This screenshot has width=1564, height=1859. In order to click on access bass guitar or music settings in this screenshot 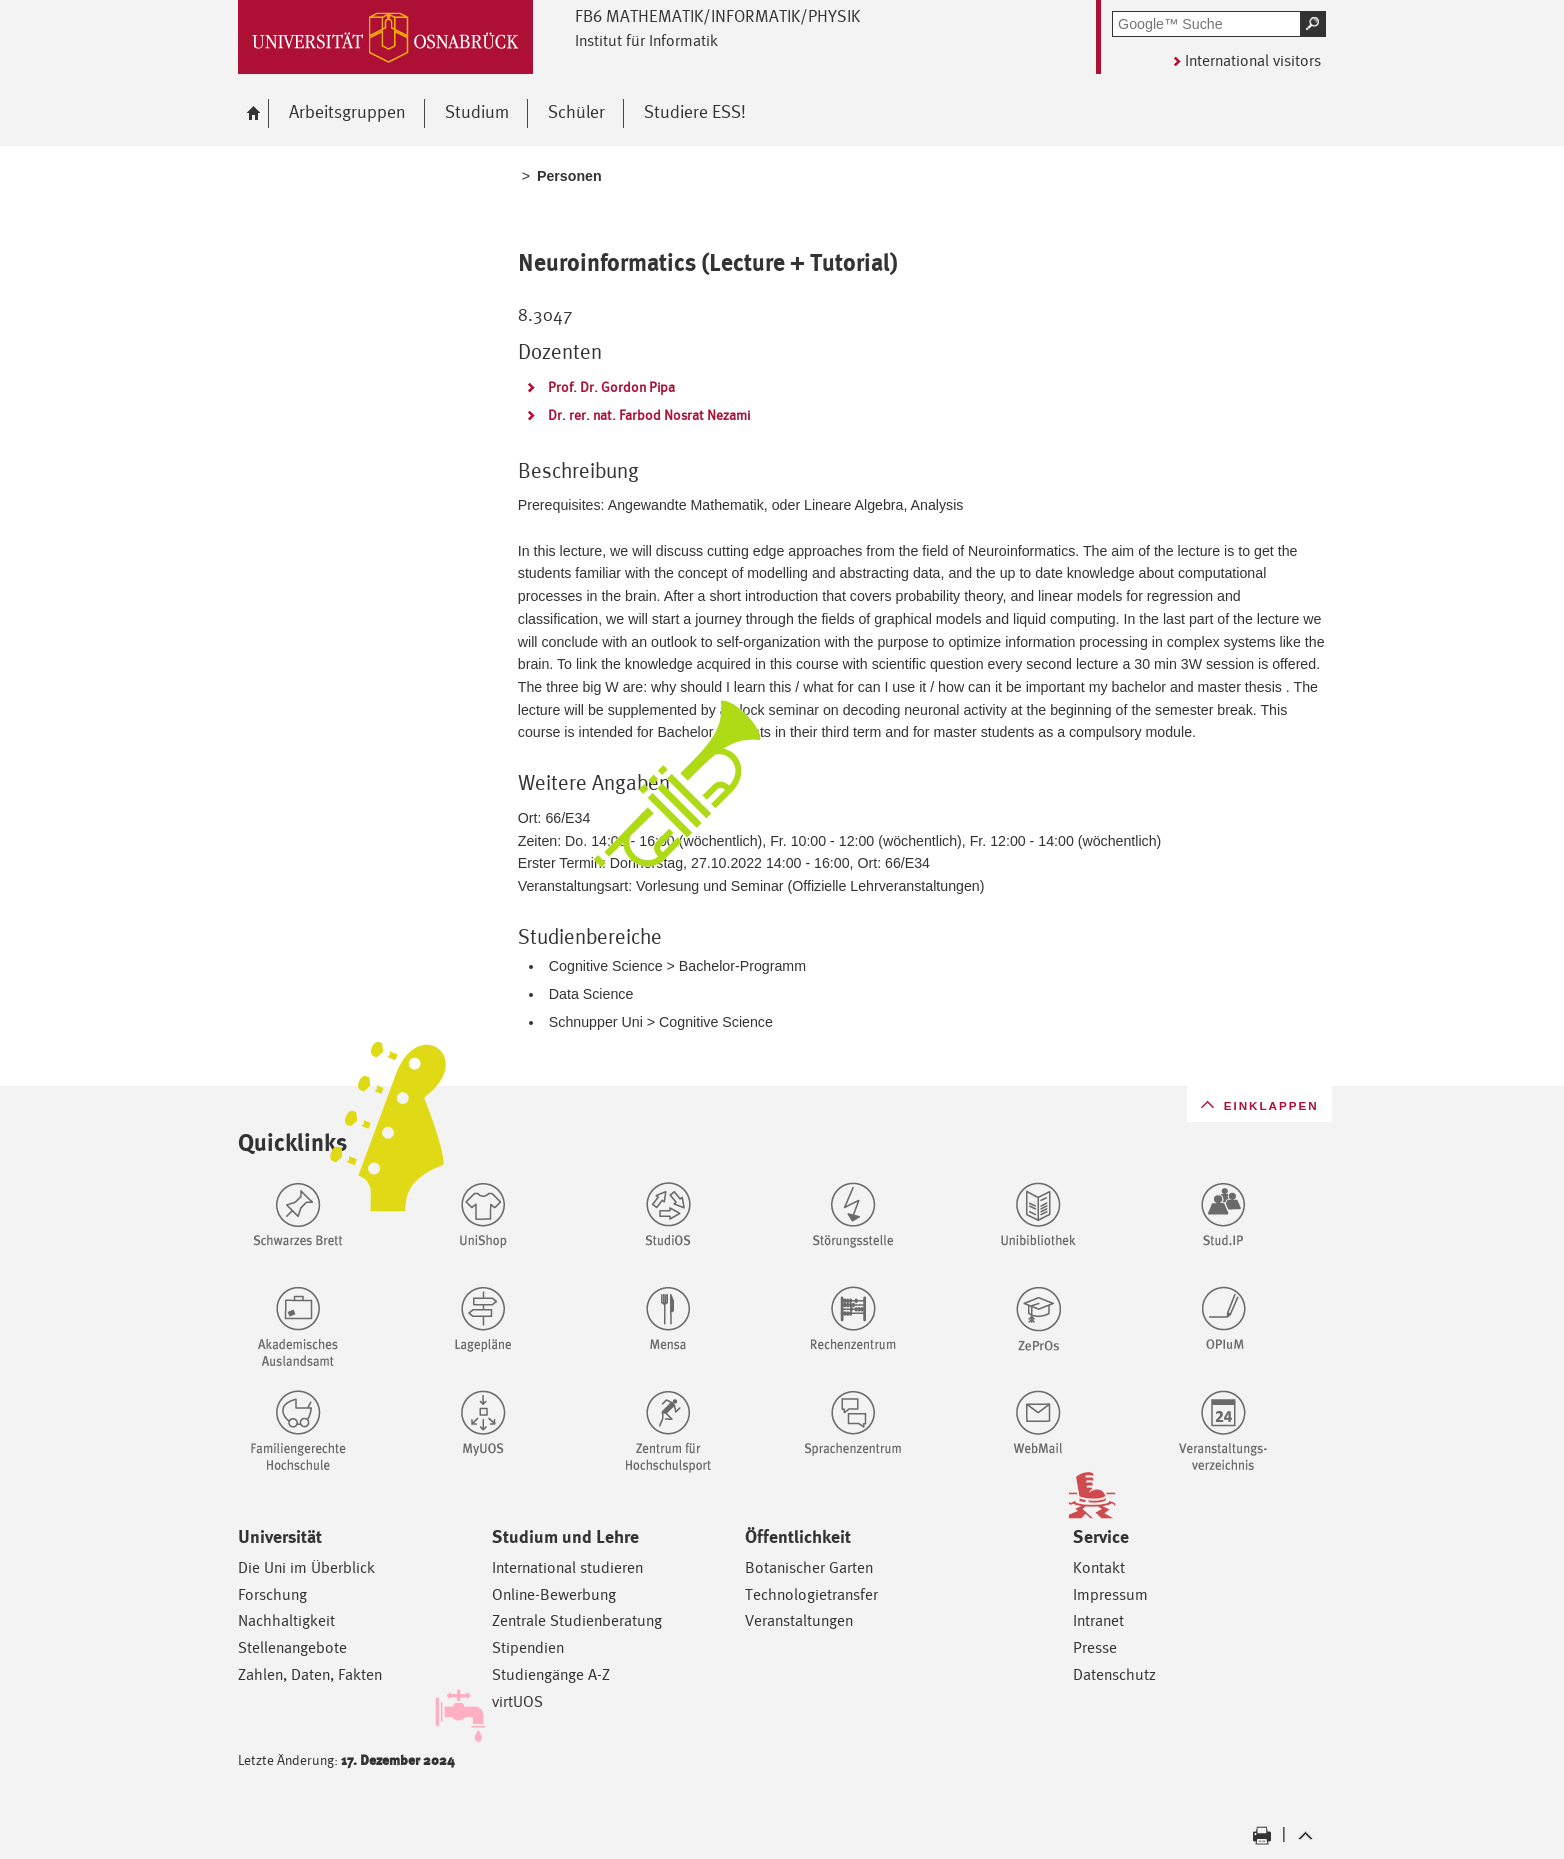, I will do `click(388, 1125)`.